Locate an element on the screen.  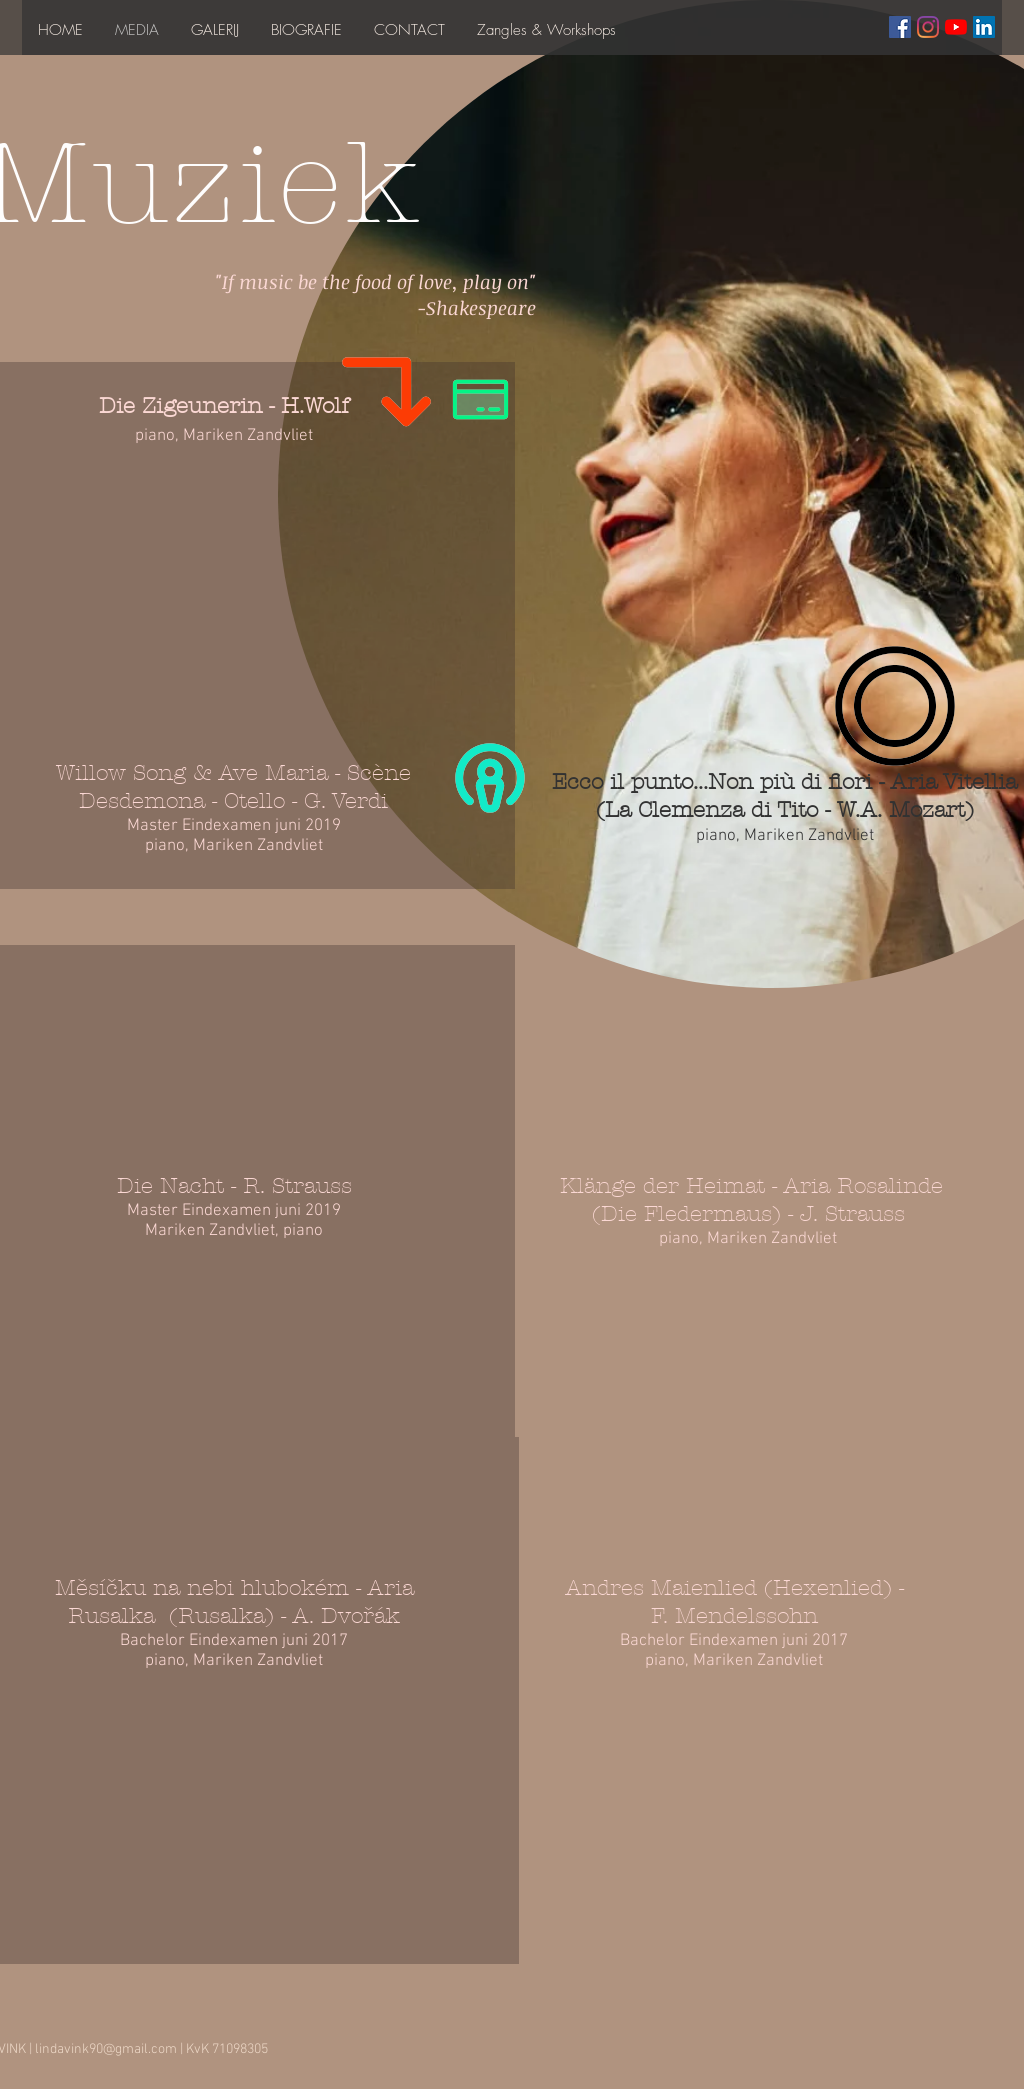
start recording audio or video is located at coordinates (895, 706).